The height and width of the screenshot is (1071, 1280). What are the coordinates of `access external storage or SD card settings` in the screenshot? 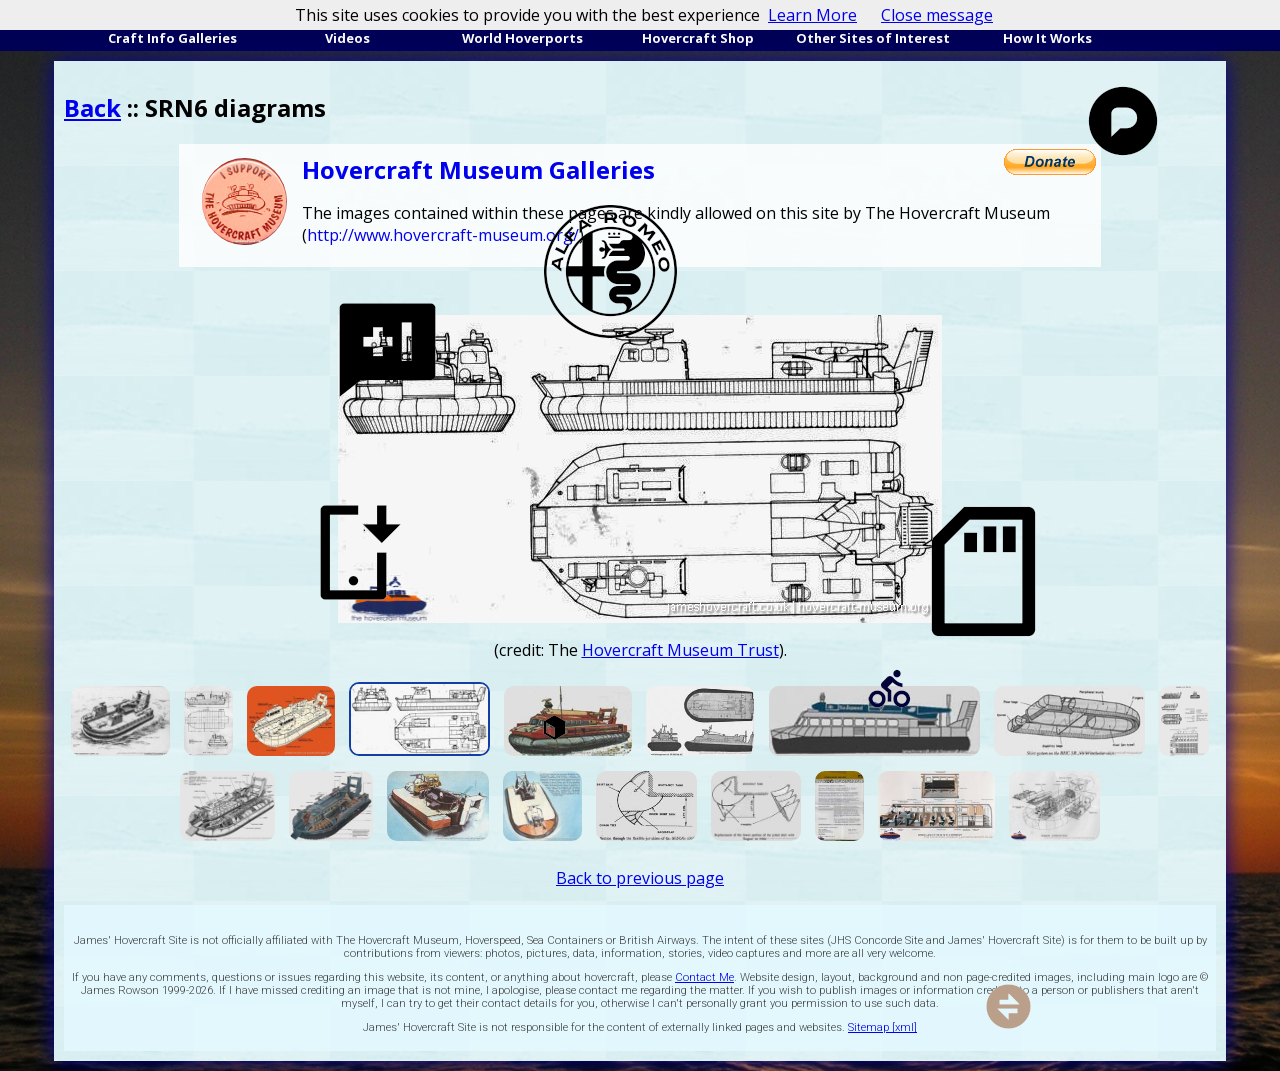 It's located at (983, 571).